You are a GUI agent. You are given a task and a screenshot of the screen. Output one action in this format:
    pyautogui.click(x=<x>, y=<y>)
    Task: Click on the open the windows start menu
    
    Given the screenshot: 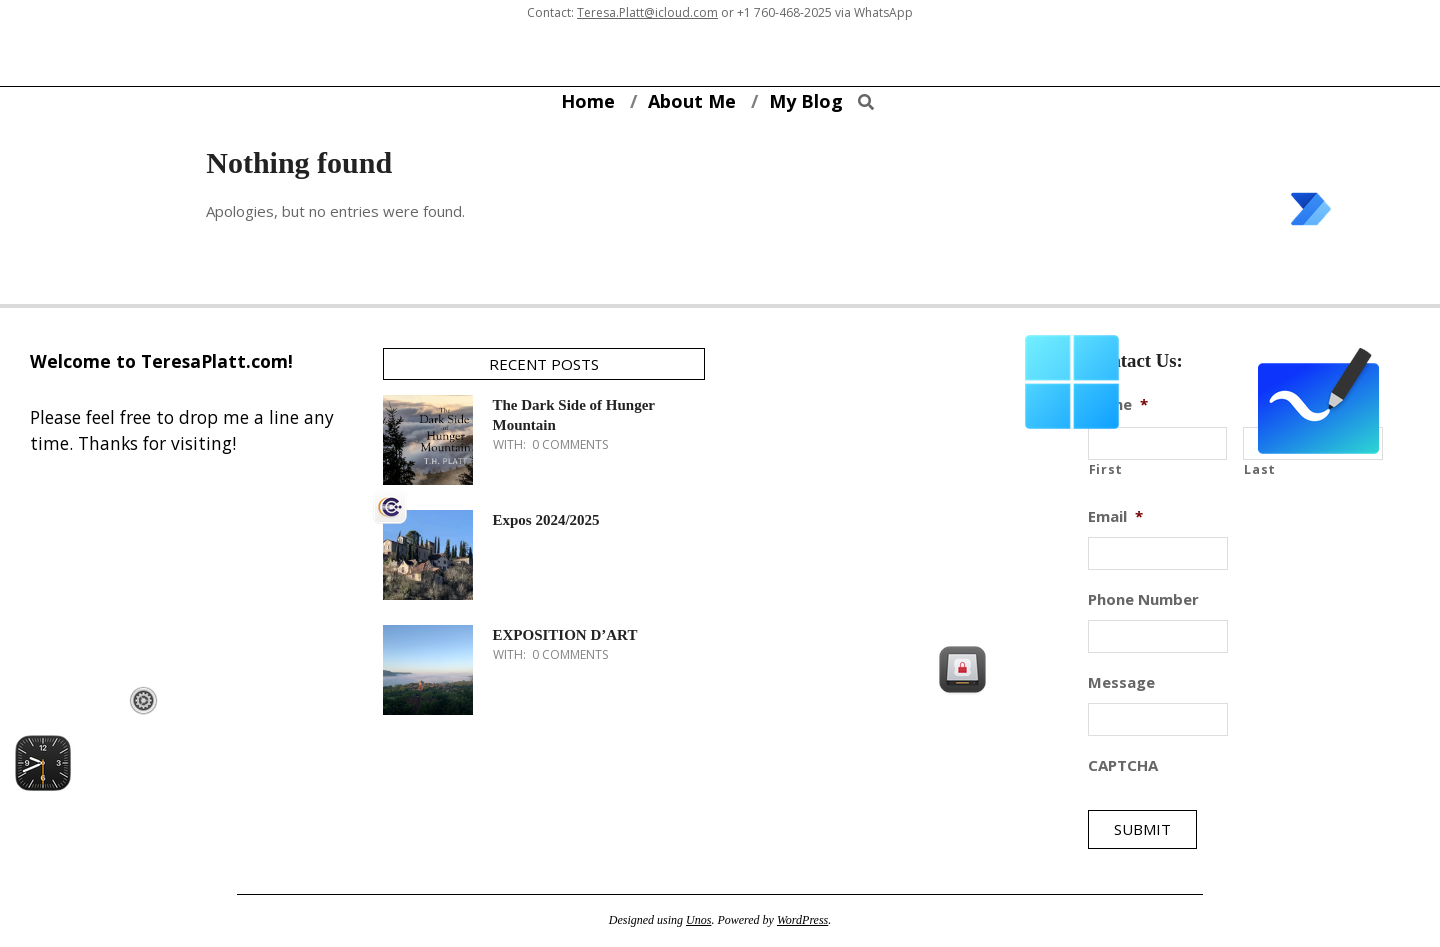 What is the action you would take?
    pyautogui.click(x=1072, y=382)
    